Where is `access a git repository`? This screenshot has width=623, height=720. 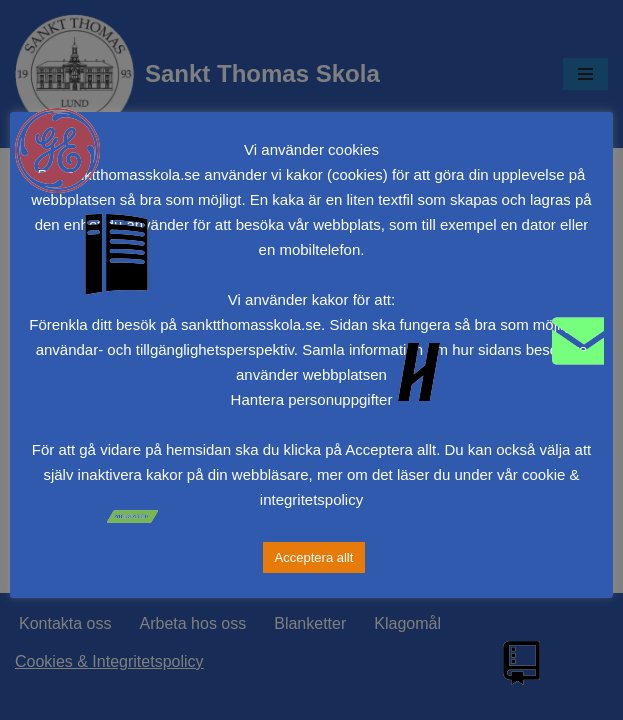 access a git repository is located at coordinates (521, 661).